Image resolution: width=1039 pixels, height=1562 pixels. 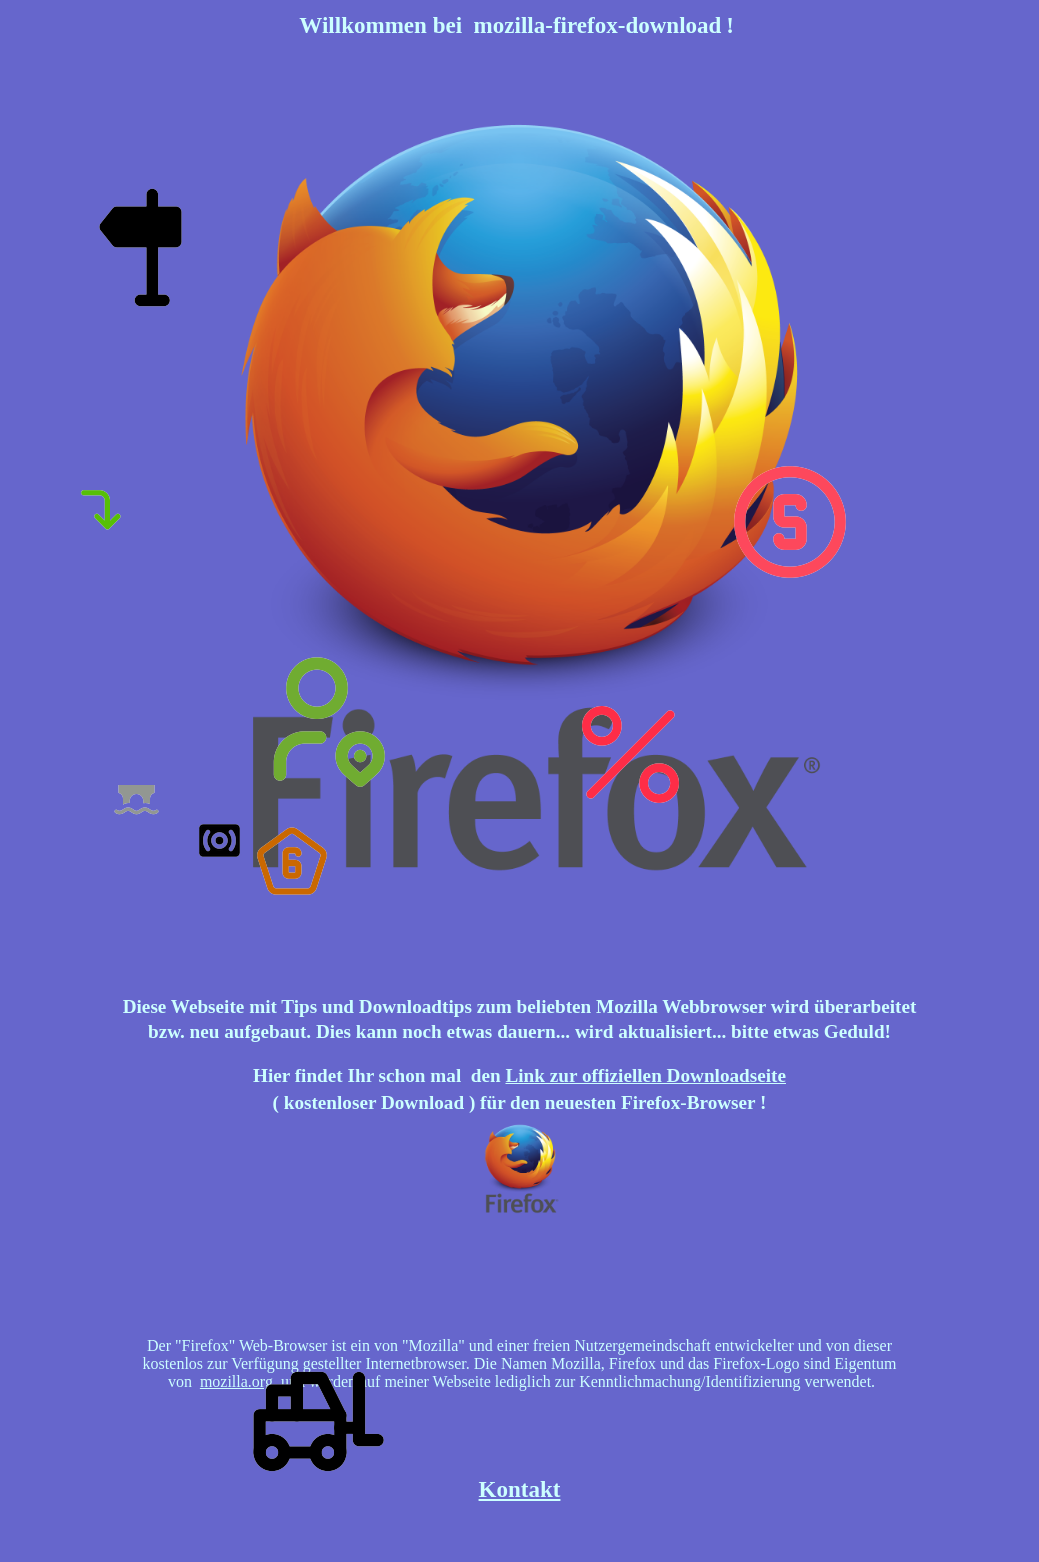 What do you see at coordinates (315, 1421) in the screenshot?
I see `access warehouse or inventory management` at bounding box center [315, 1421].